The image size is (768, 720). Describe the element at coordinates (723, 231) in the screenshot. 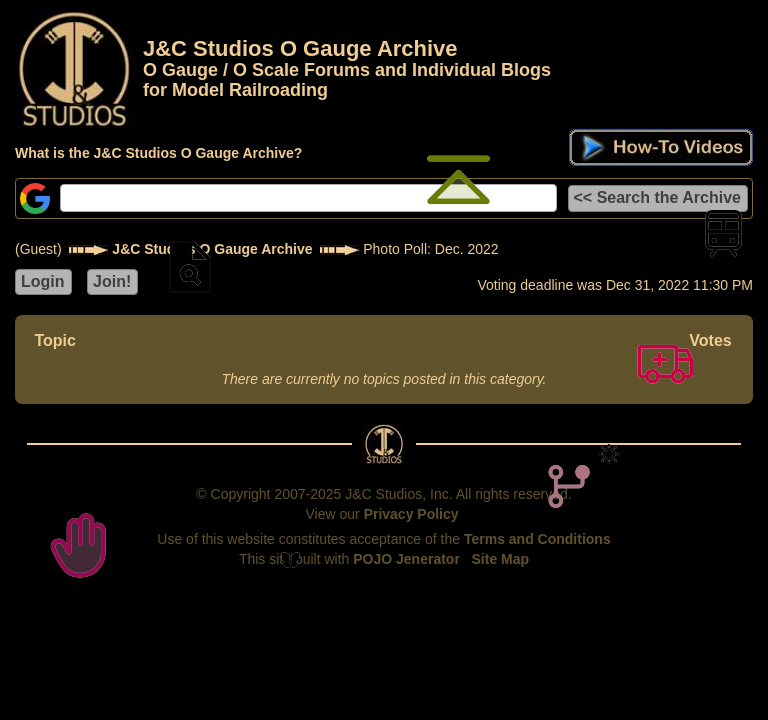

I see `access train schedules or rail services` at that location.